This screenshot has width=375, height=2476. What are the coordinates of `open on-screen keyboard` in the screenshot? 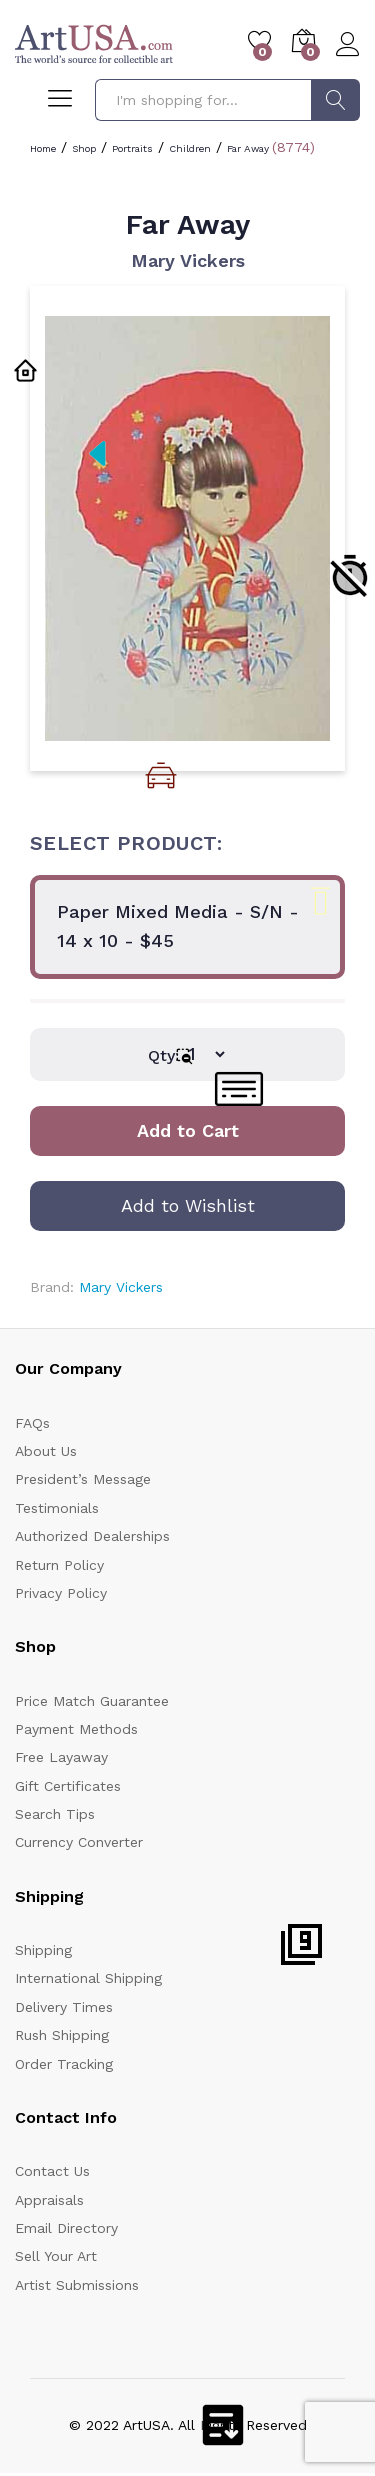 It's located at (239, 1089).